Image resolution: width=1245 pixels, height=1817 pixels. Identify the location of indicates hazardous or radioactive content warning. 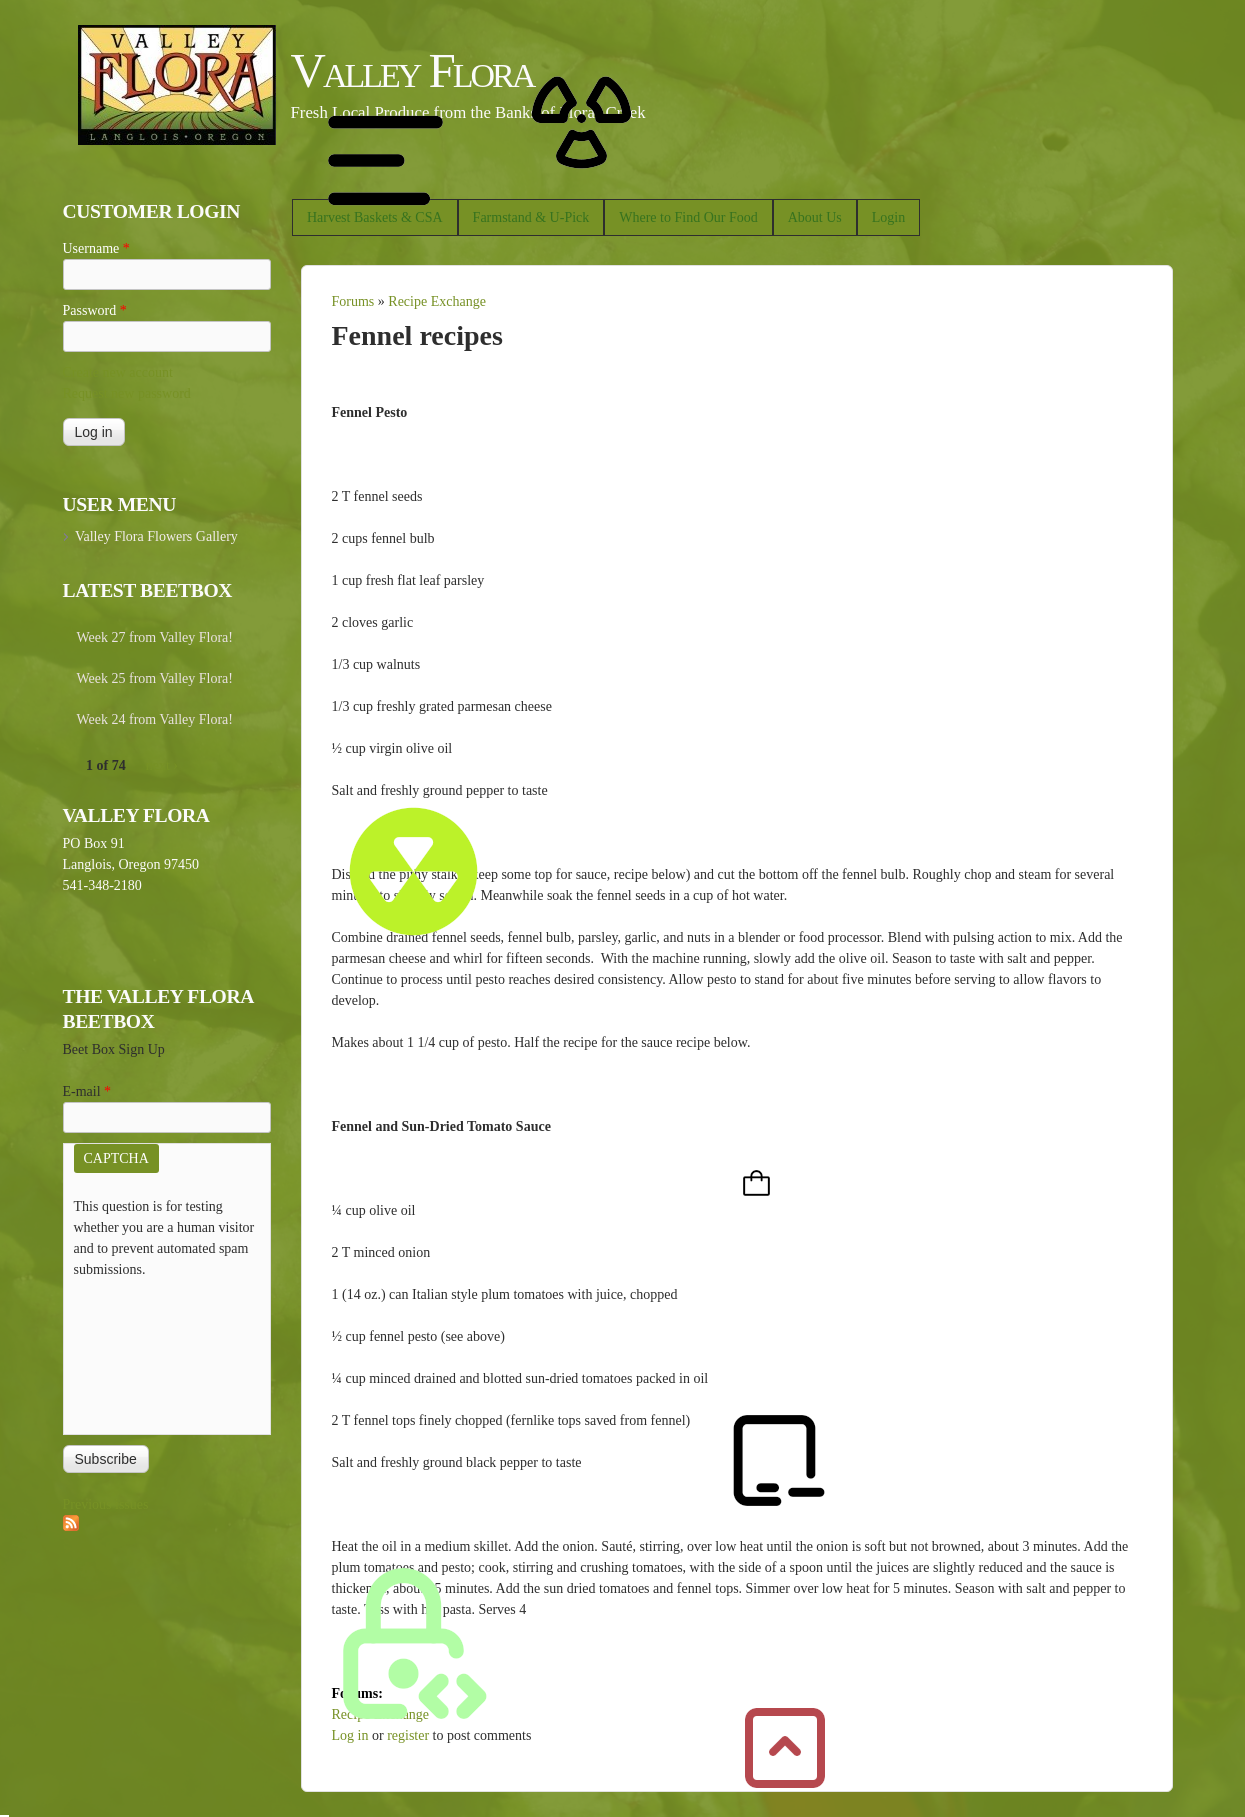
(581, 118).